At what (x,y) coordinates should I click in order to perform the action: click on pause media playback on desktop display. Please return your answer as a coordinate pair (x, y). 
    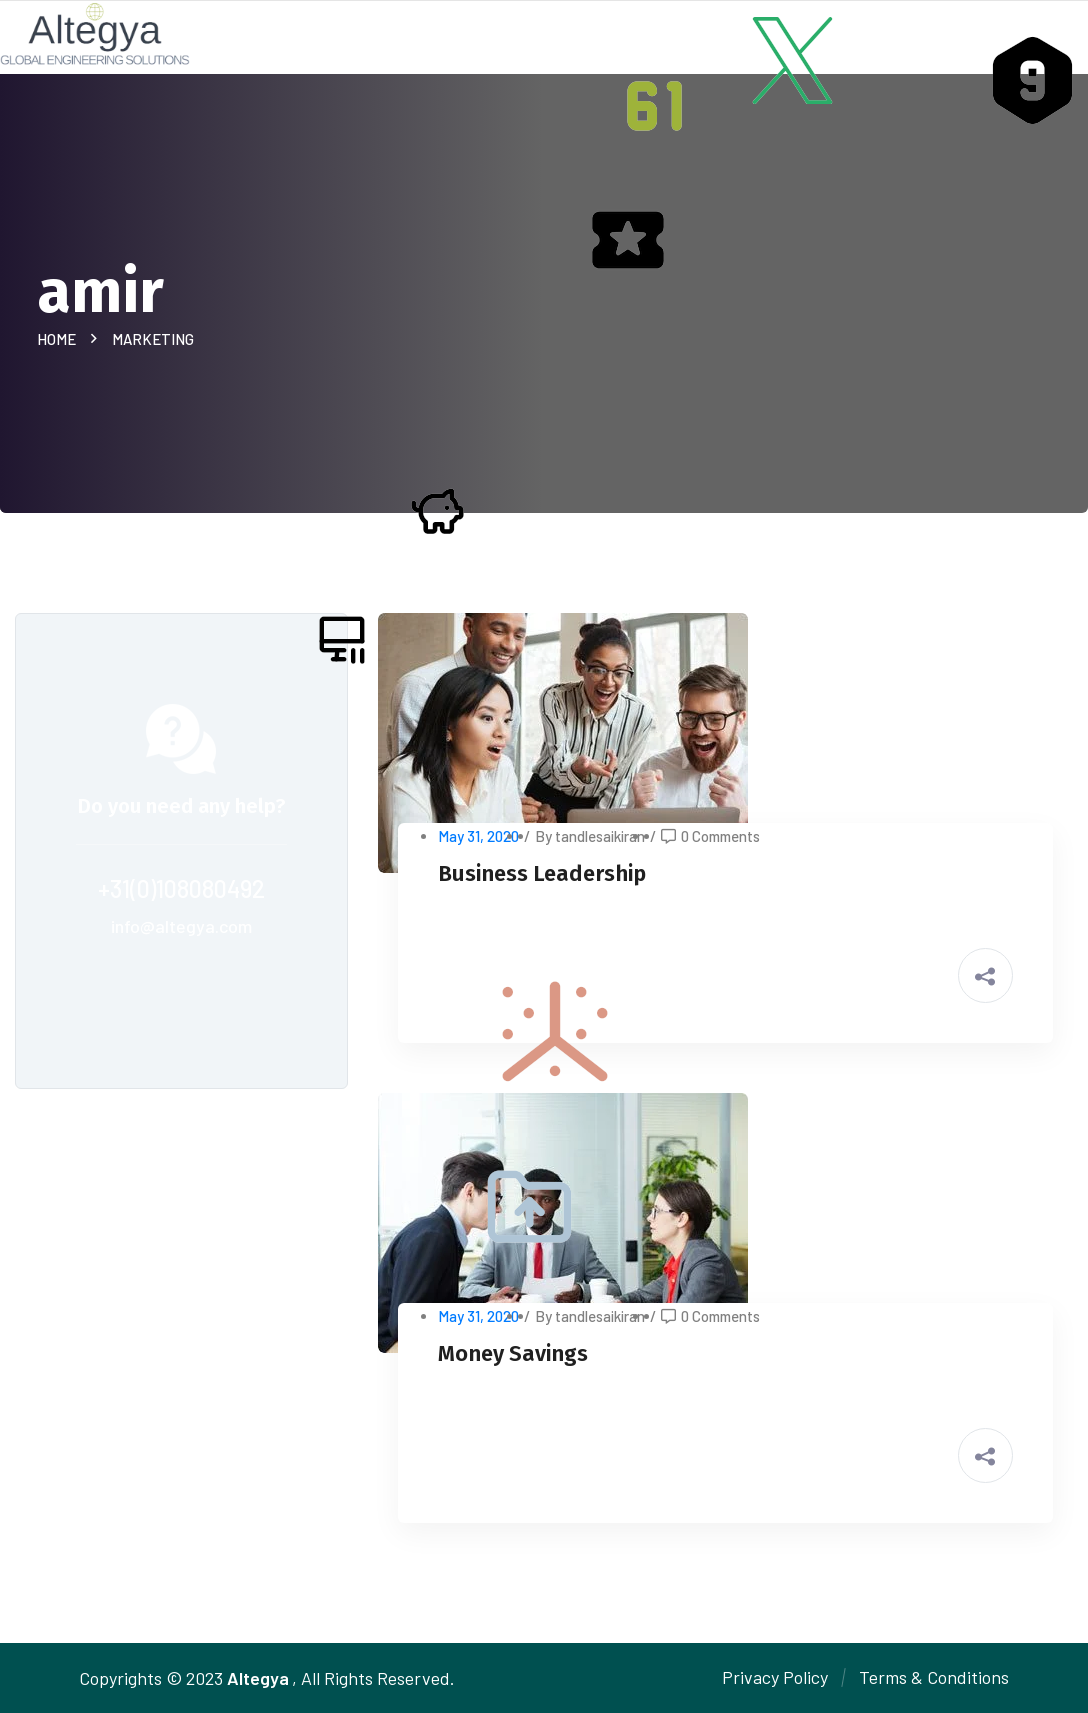
    Looking at the image, I should click on (342, 639).